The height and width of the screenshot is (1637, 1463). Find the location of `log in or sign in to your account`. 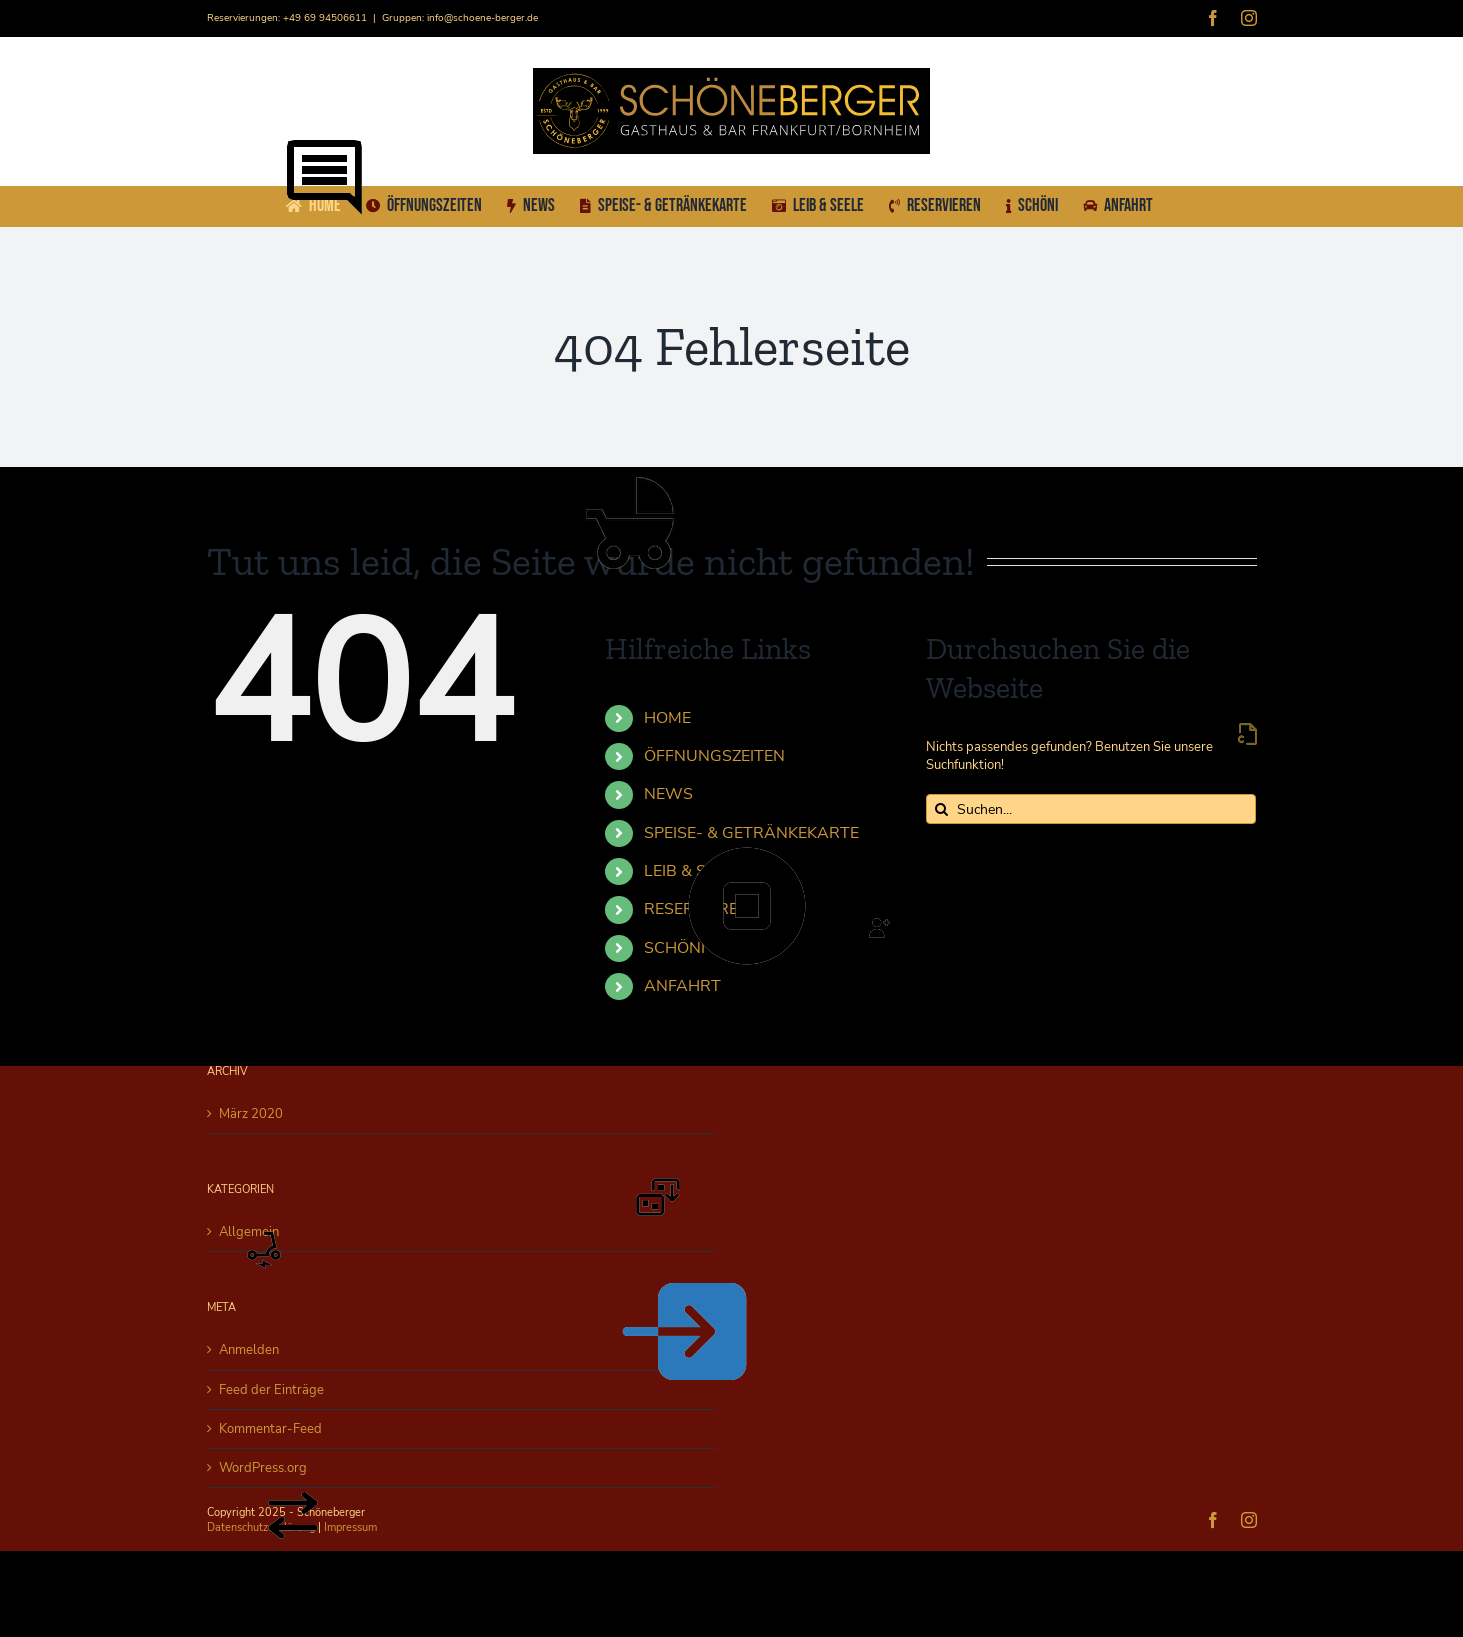

log in or sign in to your account is located at coordinates (684, 1331).